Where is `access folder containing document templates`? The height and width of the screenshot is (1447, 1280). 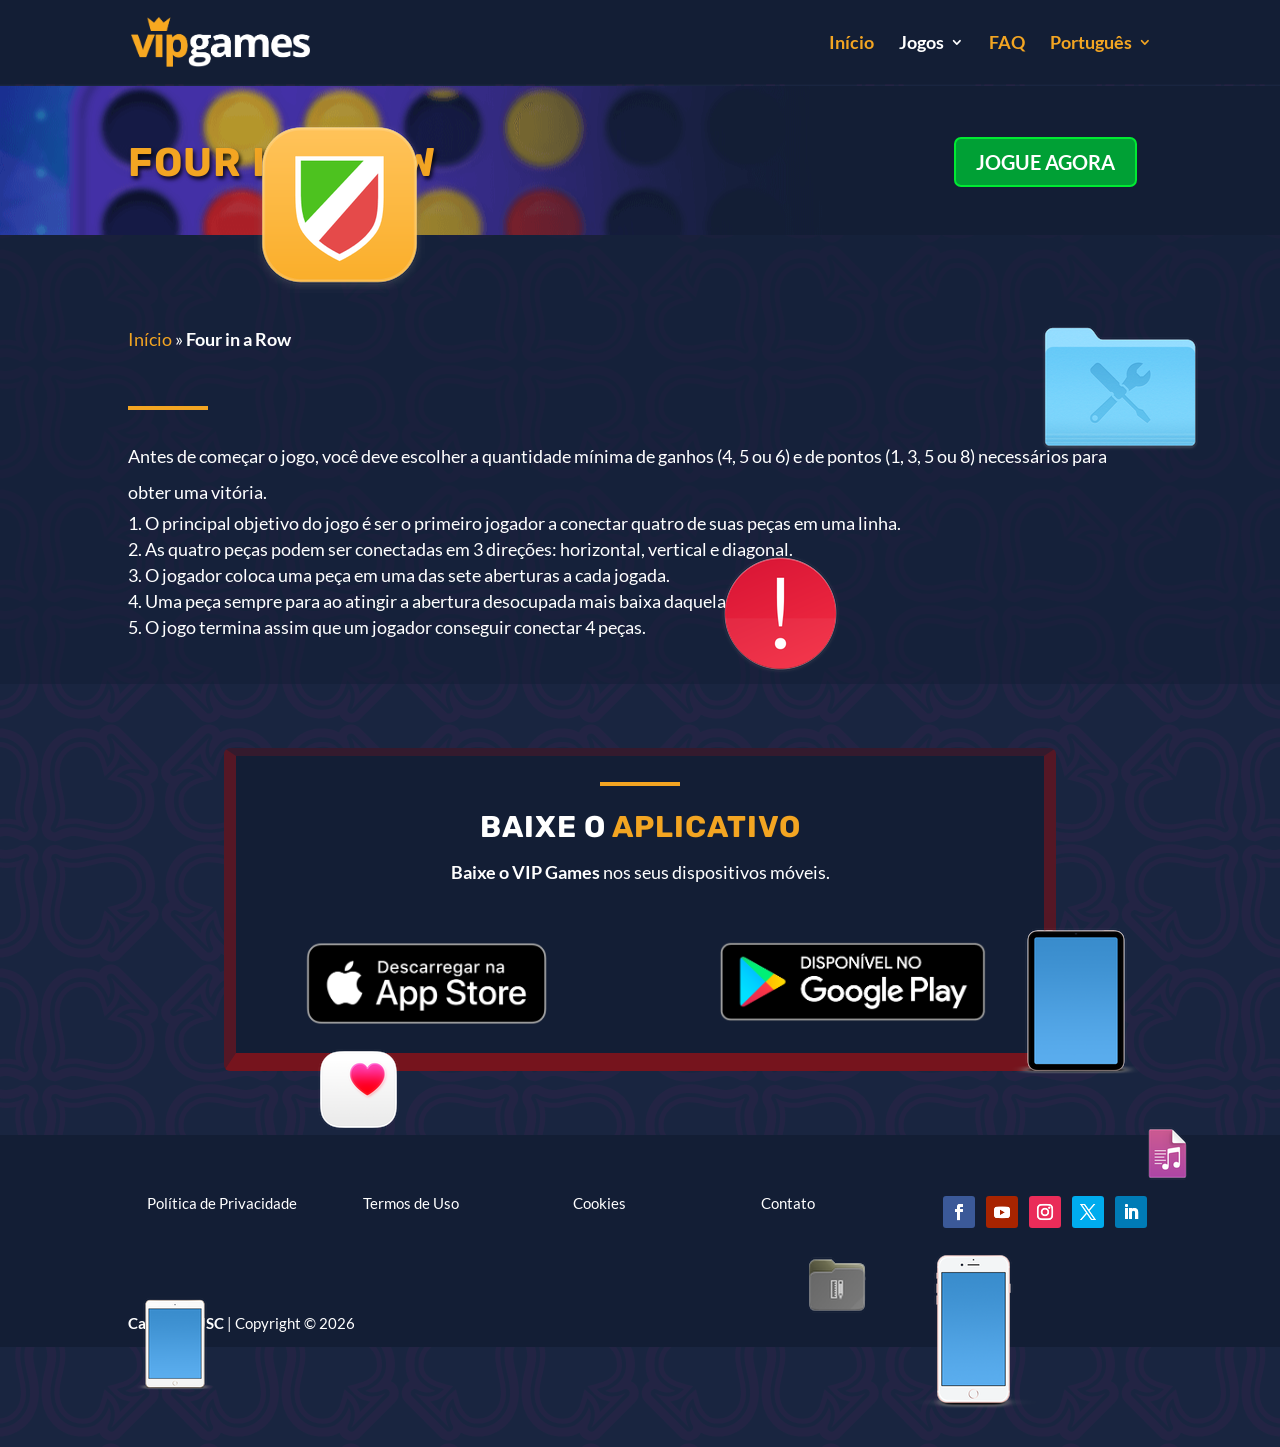 access folder containing document templates is located at coordinates (837, 1285).